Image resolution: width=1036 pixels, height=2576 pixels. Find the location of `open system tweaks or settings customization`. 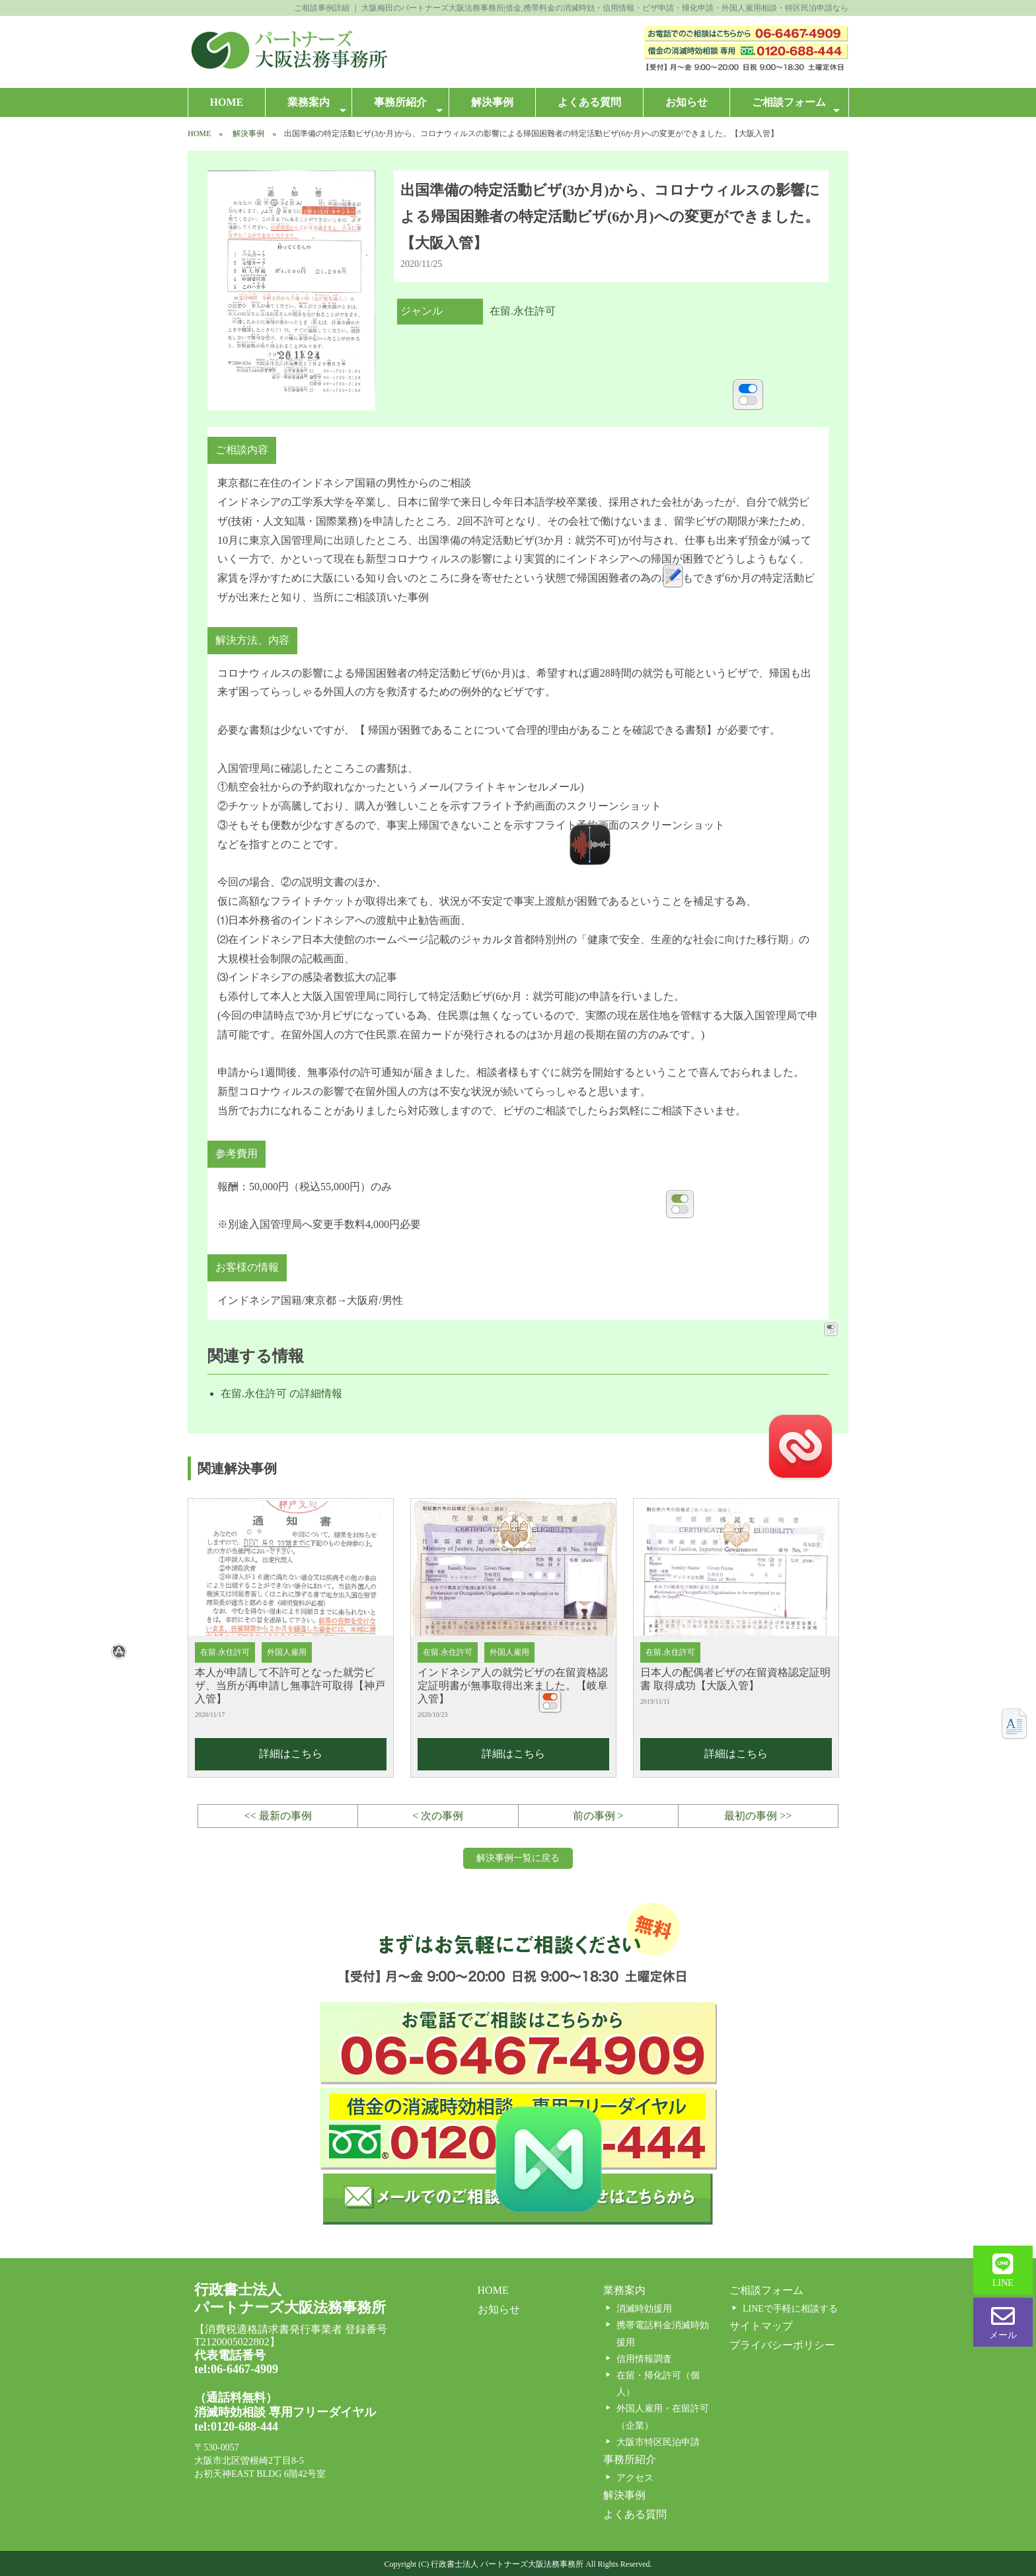

open system tweaks or settings customization is located at coordinates (748, 395).